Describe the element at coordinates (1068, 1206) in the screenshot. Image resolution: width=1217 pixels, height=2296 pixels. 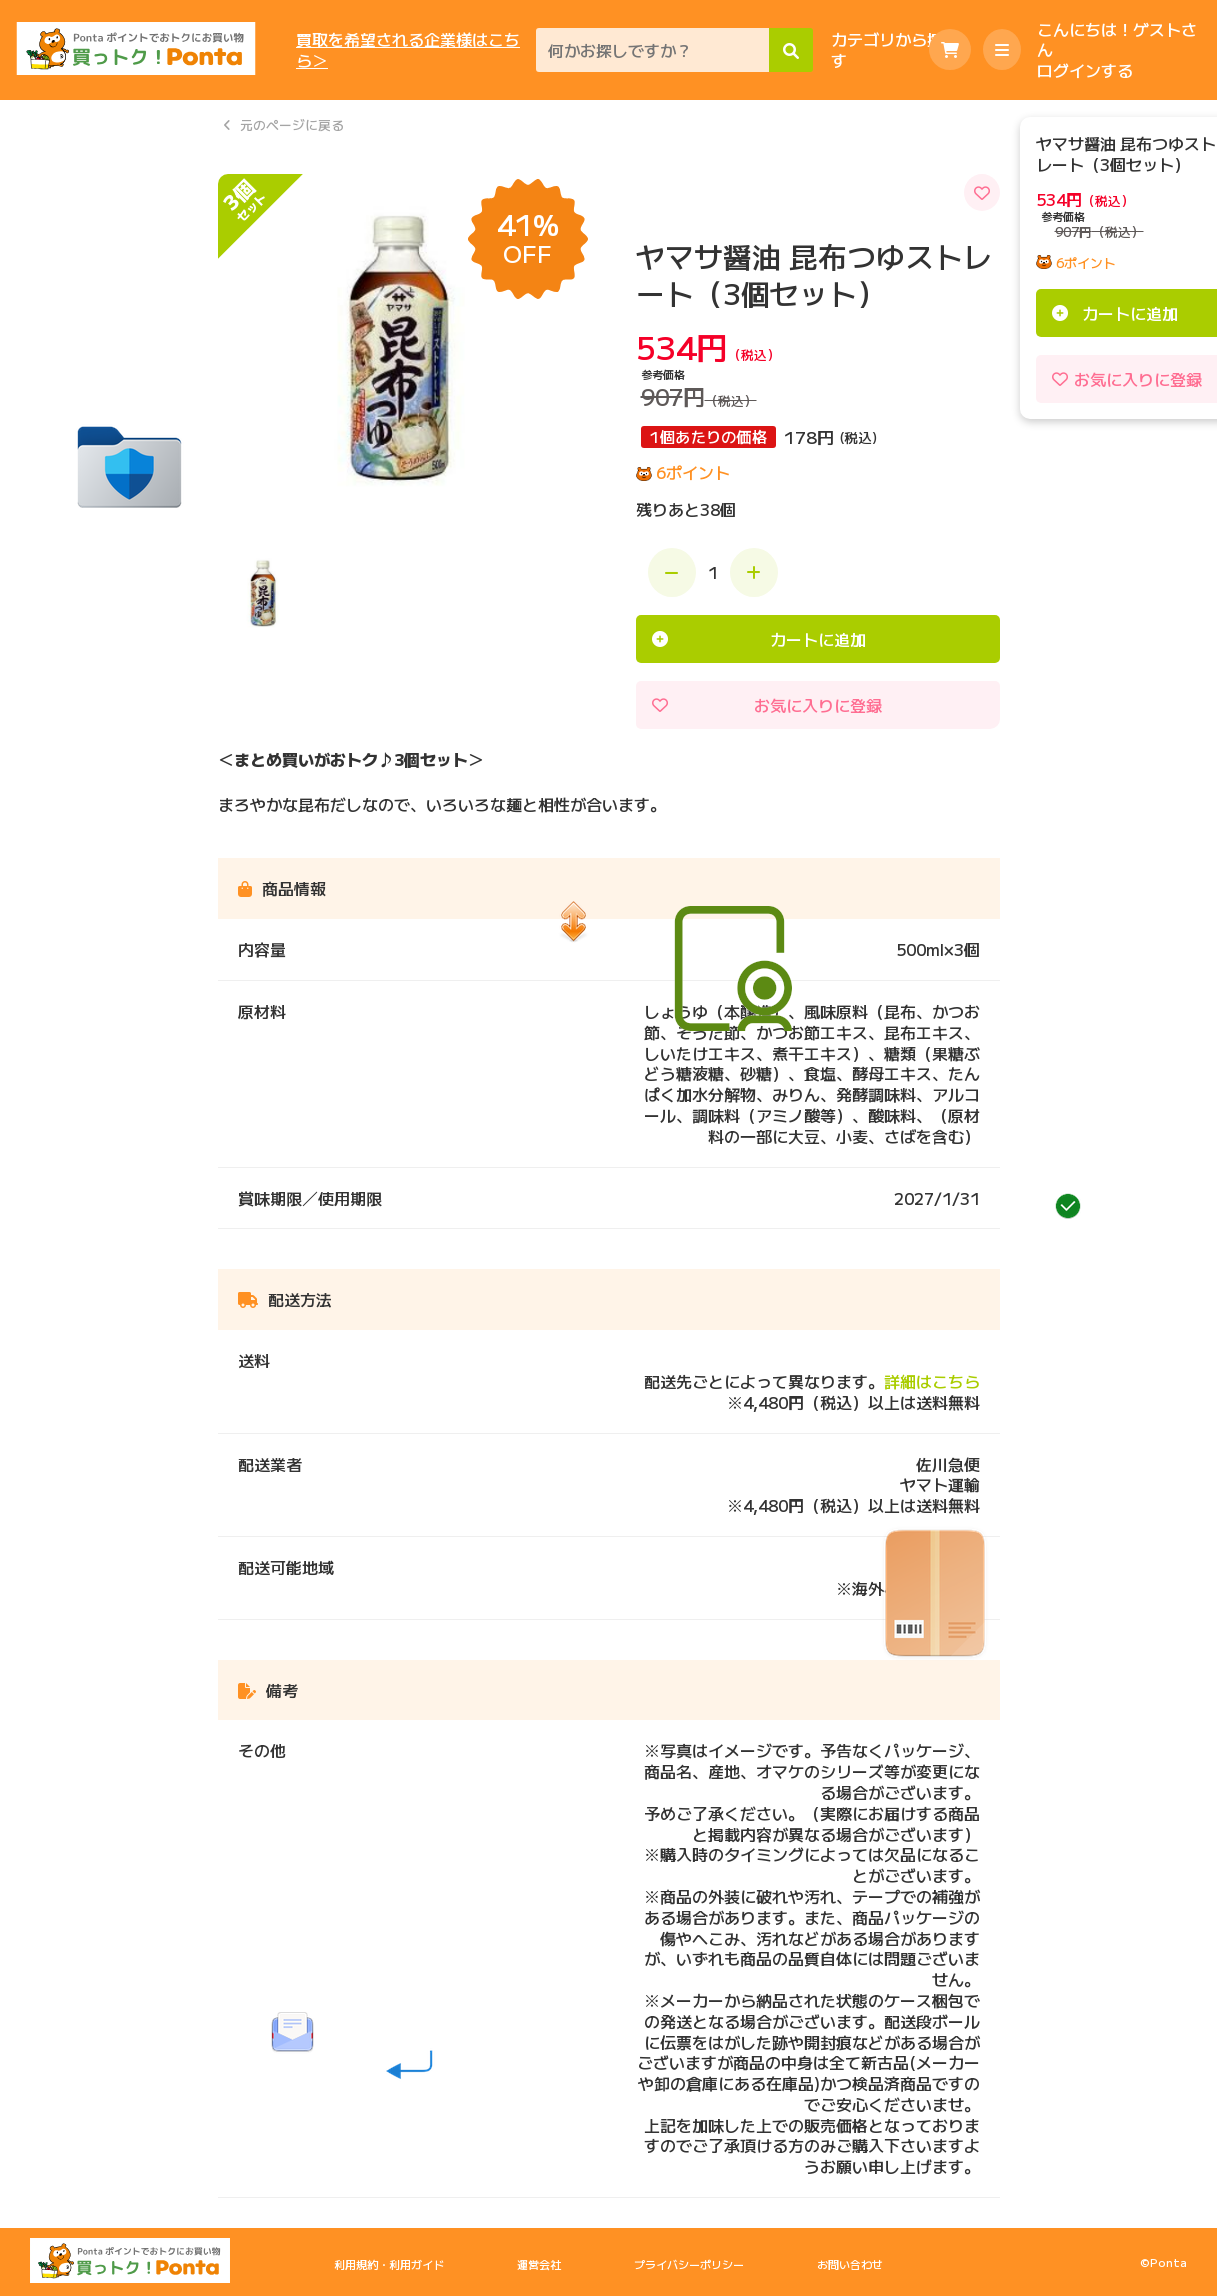
I see `indicates default or selected item` at that location.